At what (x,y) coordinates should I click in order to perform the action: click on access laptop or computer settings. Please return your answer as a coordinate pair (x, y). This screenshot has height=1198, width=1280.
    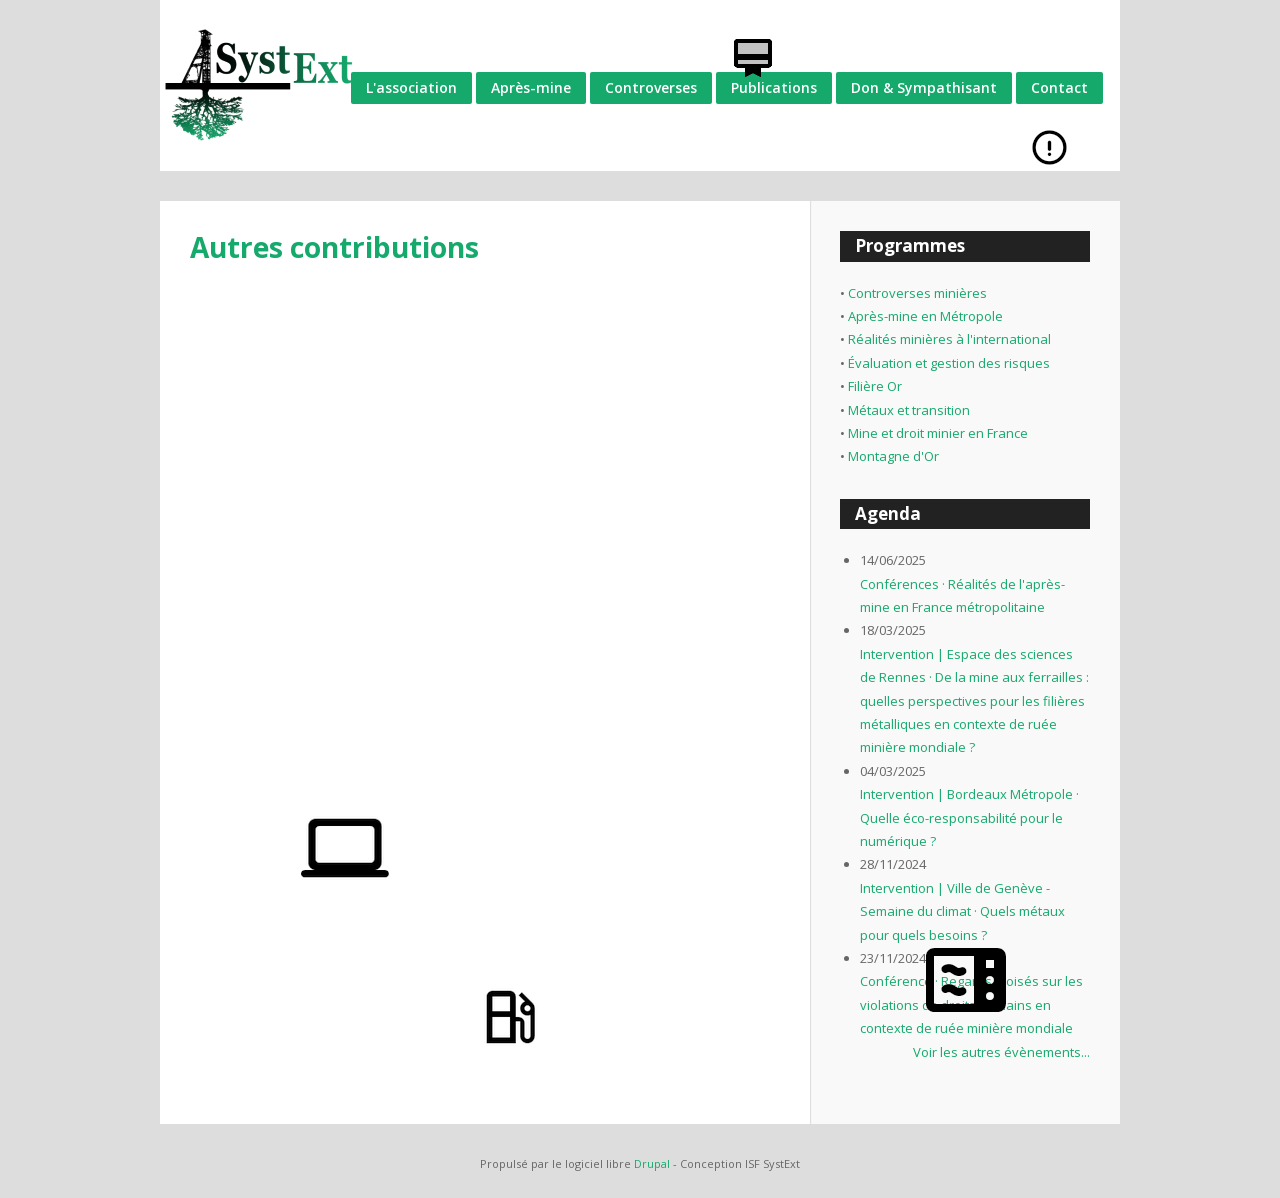
    Looking at the image, I should click on (345, 848).